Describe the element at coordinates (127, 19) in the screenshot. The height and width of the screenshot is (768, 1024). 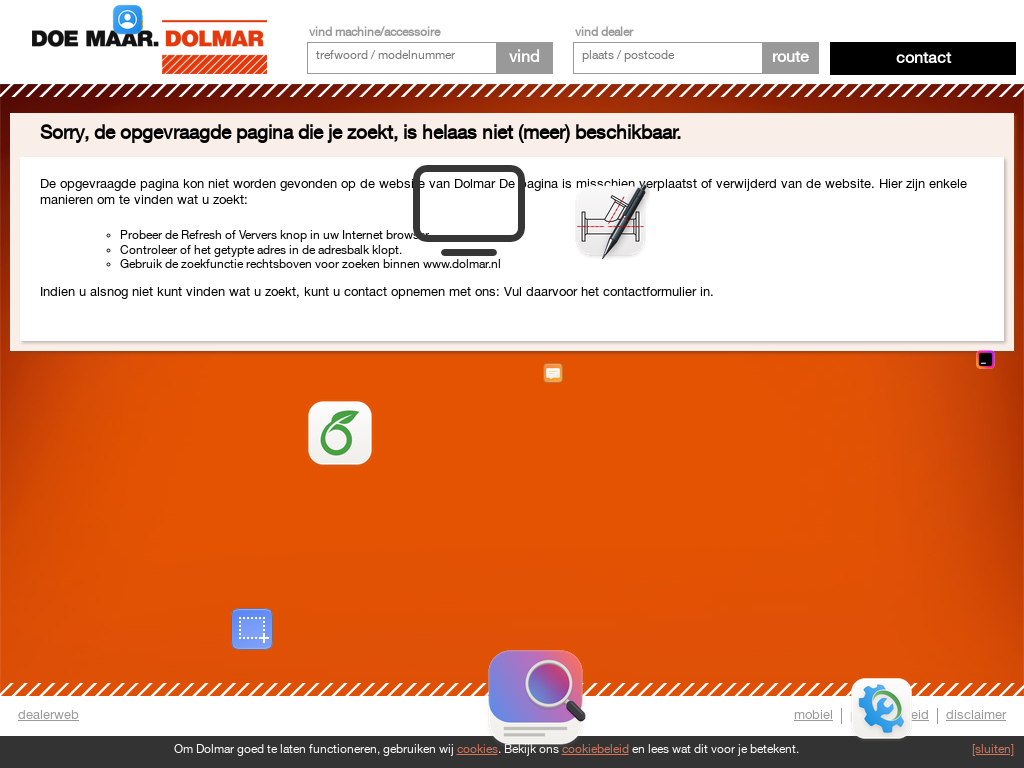
I see `open the communicator app` at that location.